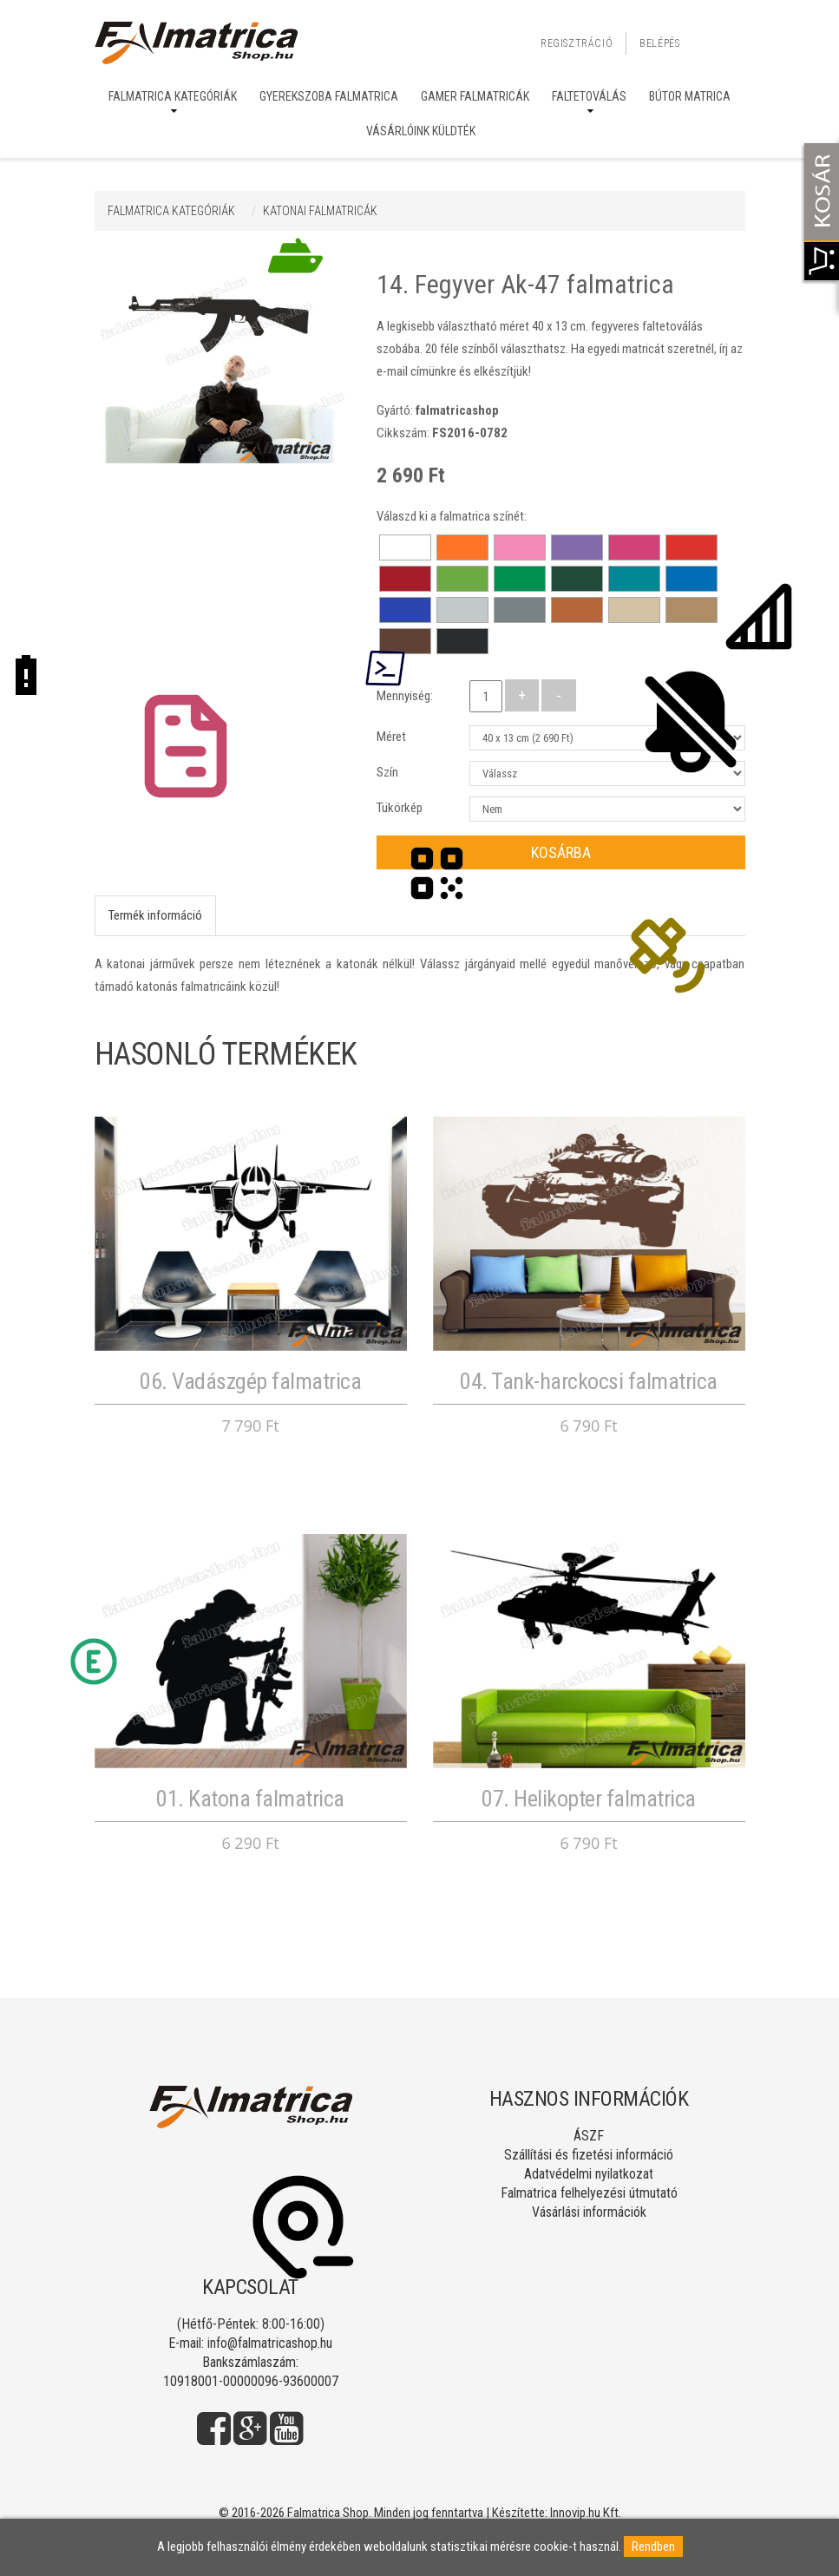 The image size is (839, 2576). Describe the element at coordinates (295, 255) in the screenshot. I see `select ferry as transportation mode` at that location.